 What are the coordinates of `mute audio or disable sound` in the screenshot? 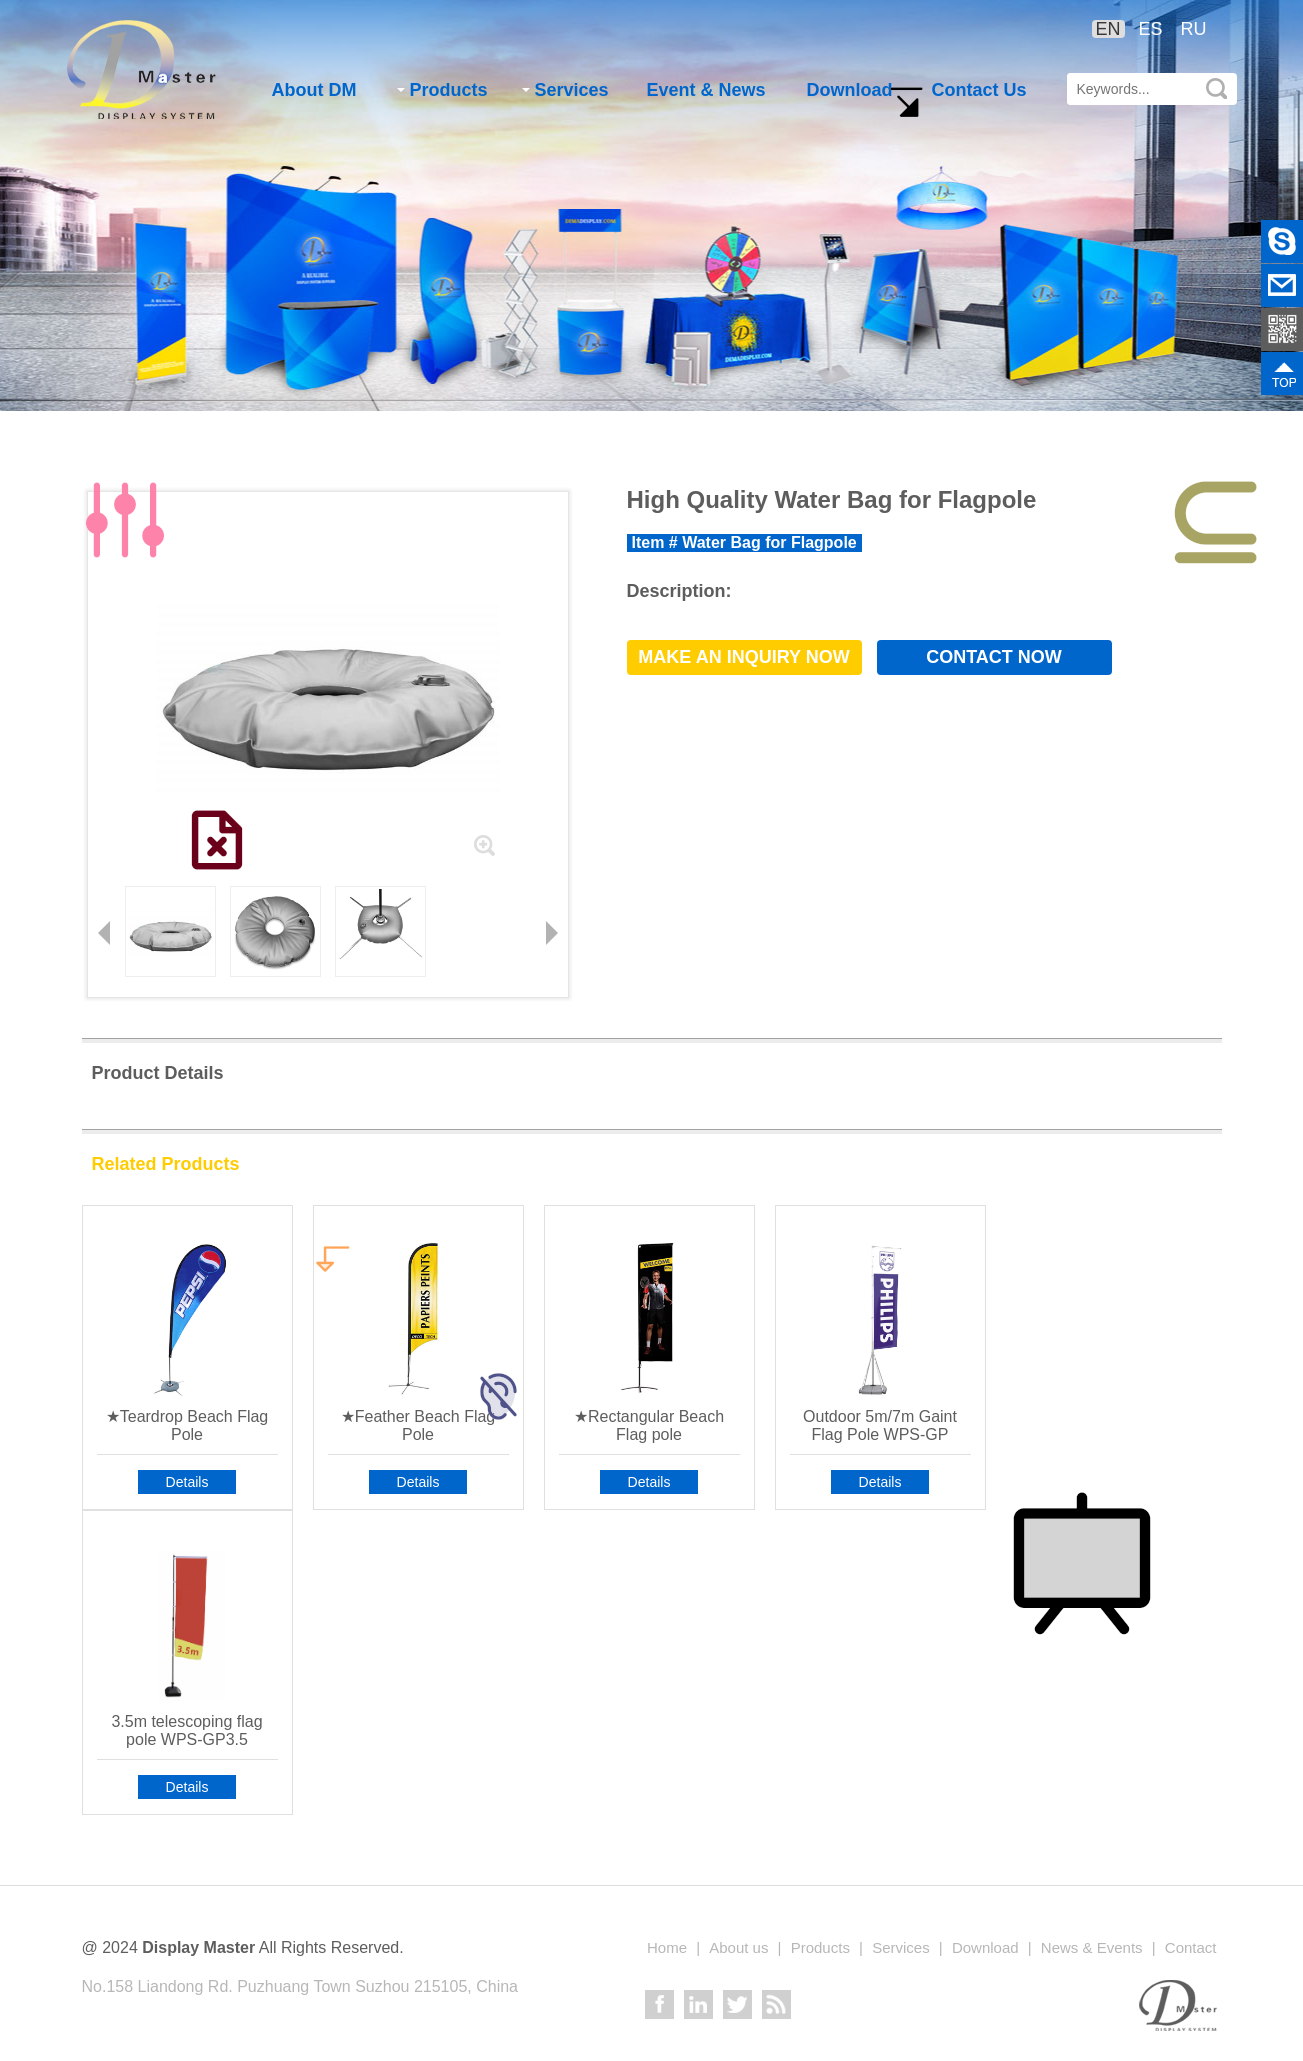 It's located at (498, 1396).